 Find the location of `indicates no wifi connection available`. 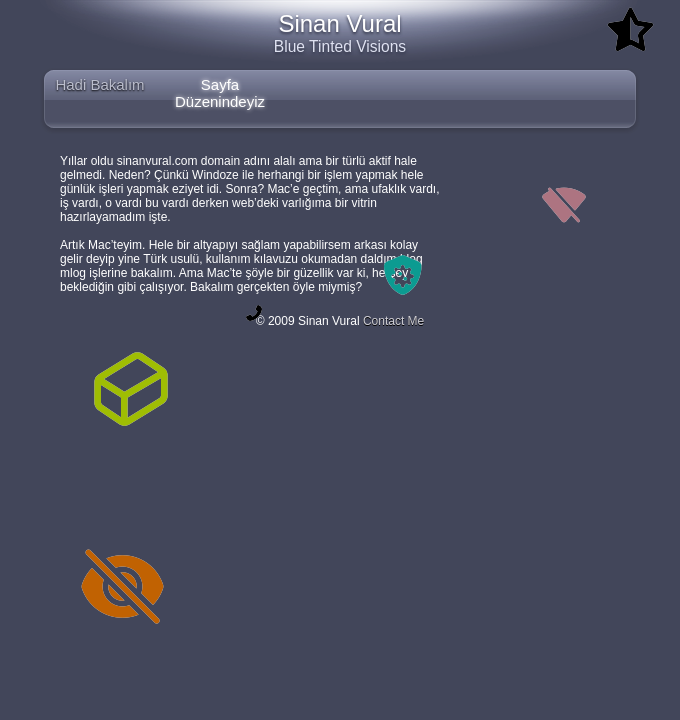

indicates no wifi connection available is located at coordinates (564, 205).